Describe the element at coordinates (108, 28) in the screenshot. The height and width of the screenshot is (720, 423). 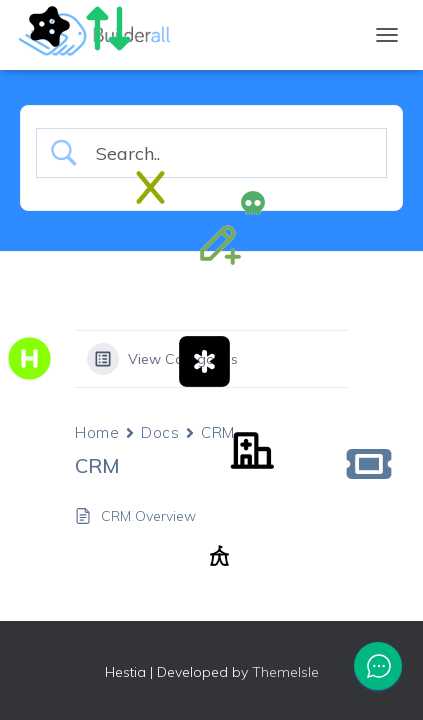
I see `adjust vertical size or height` at that location.